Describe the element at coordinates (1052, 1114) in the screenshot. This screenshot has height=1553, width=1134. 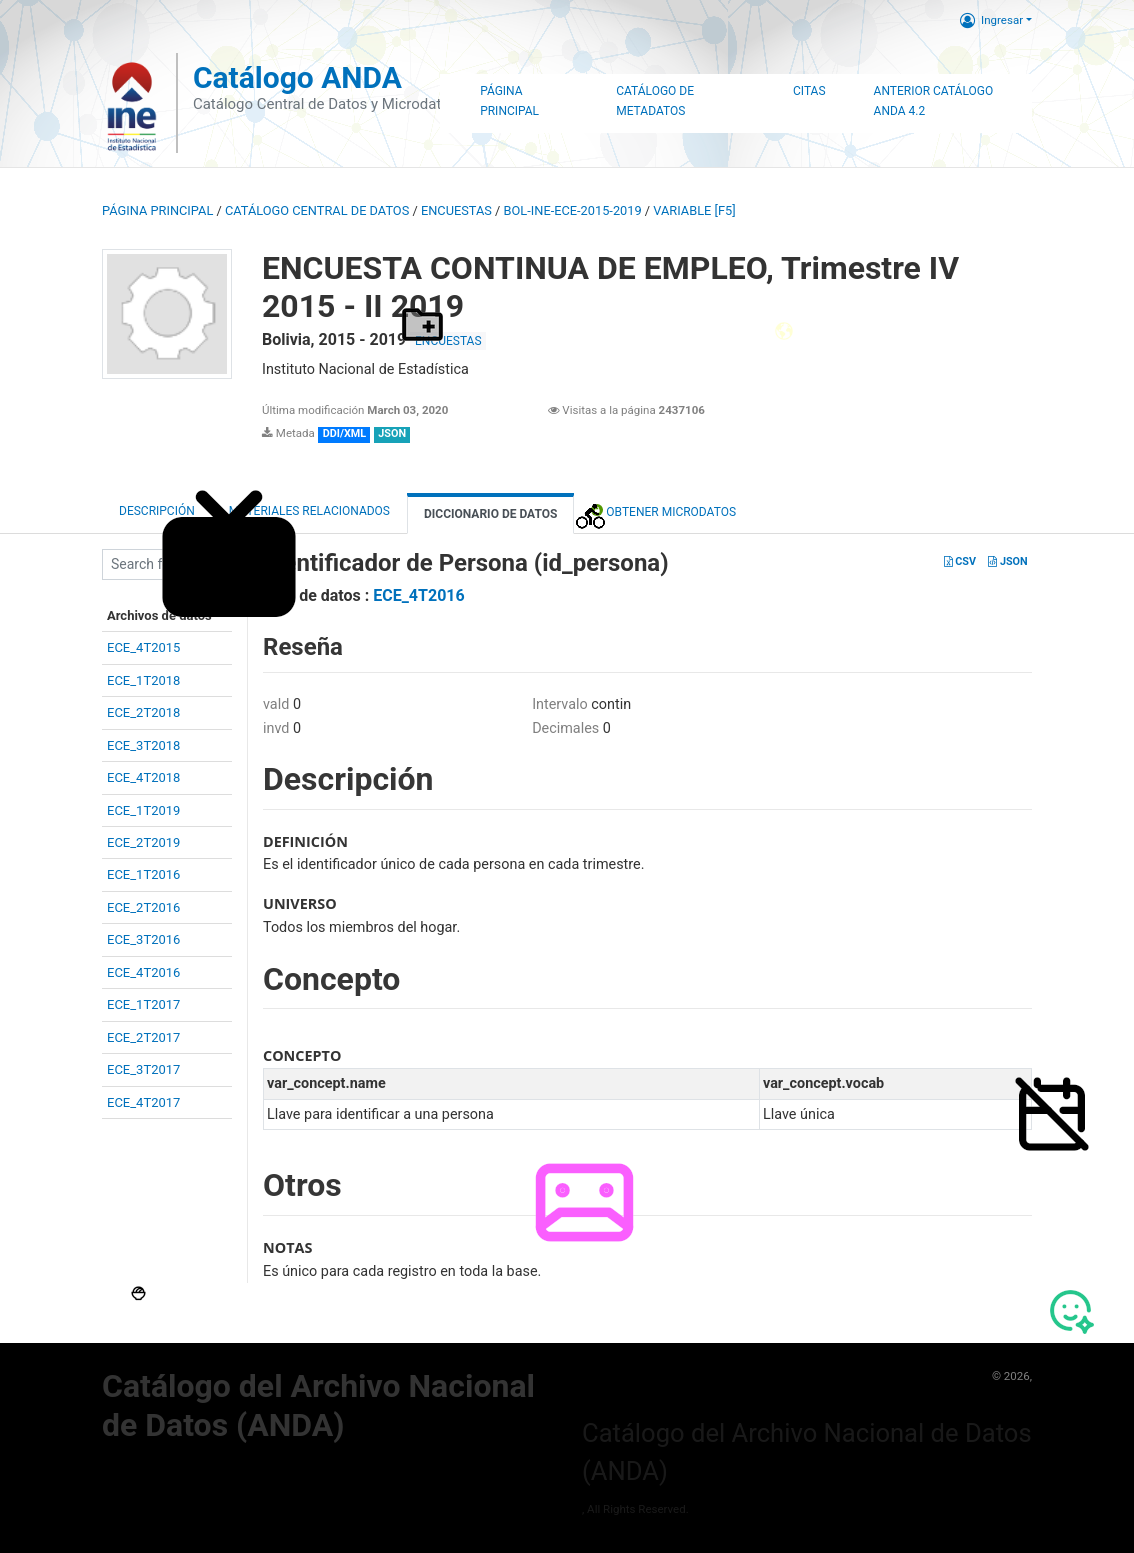
I see `disable calendar or scheduling features` at that location.